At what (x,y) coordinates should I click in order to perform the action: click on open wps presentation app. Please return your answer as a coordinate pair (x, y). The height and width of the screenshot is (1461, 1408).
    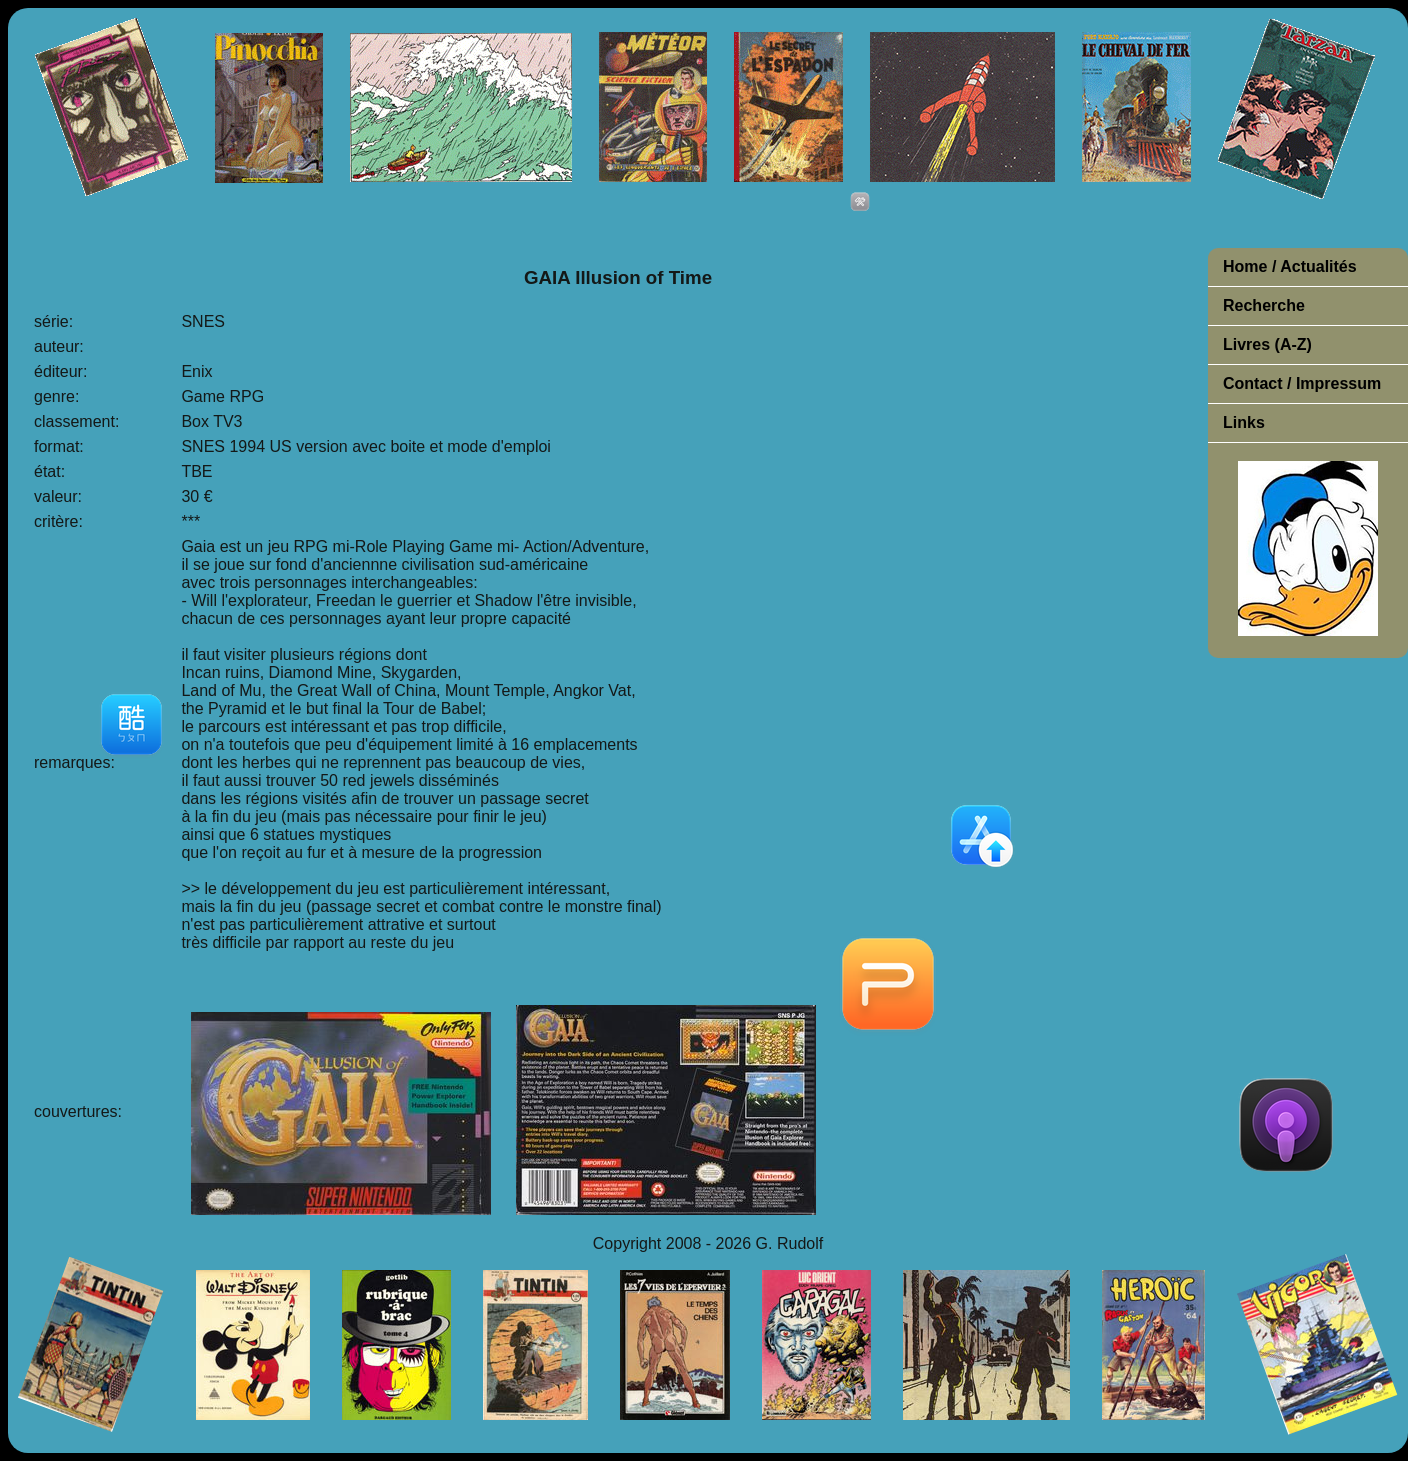
    Looking at the image, I should click on (888, 984).